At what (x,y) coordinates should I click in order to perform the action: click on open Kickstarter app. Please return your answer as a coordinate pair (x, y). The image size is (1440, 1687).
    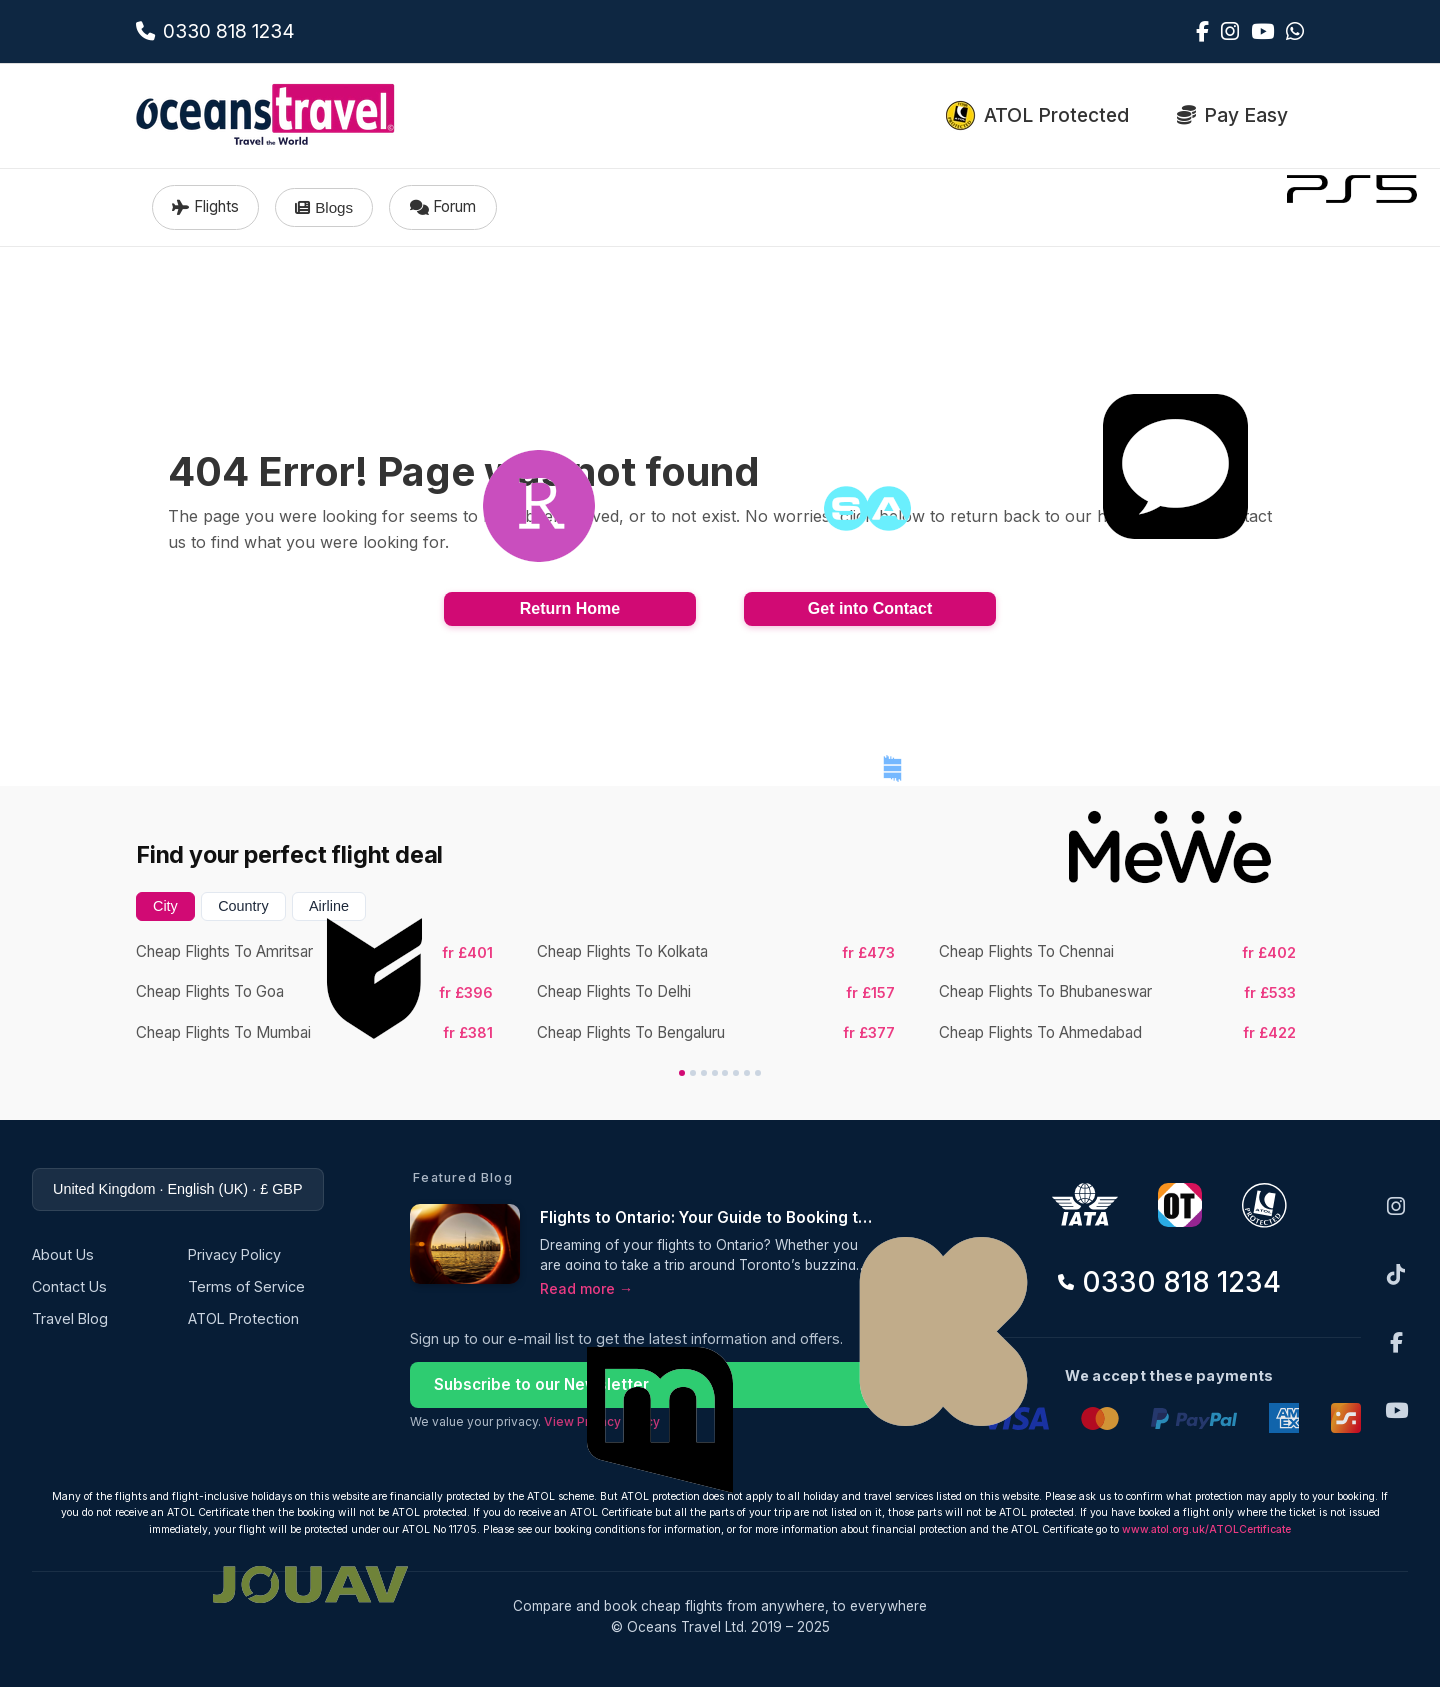
    Looking at the image, I should click on (943, 1331).